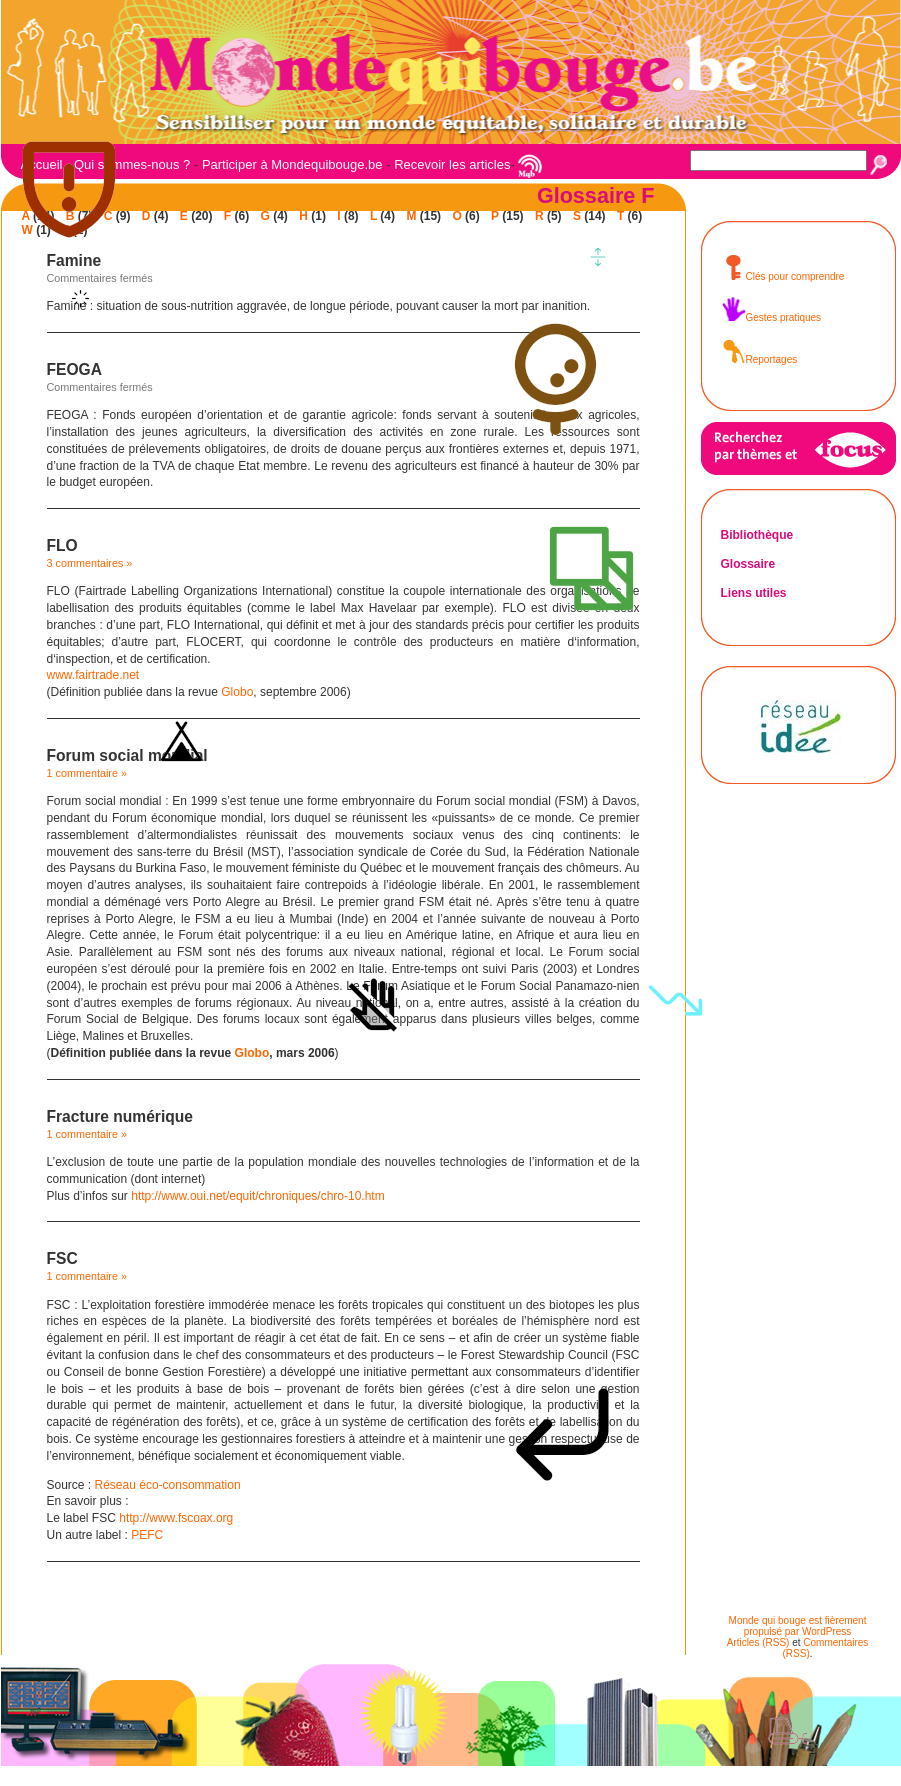  What do you see at coordinates (788, 1731) in the screenshot?
I see `access construction or heavy equipment tools` at bounding box center [788, 1731].